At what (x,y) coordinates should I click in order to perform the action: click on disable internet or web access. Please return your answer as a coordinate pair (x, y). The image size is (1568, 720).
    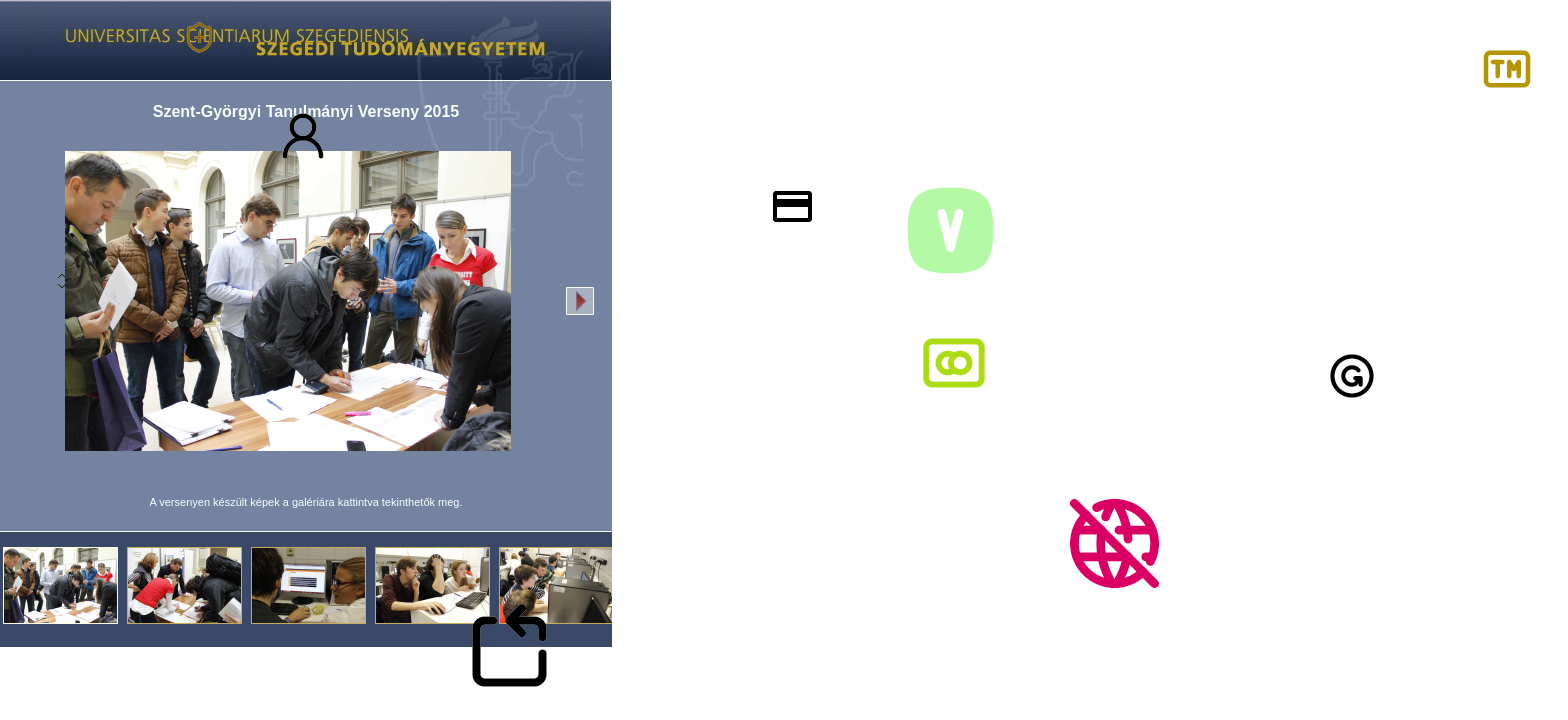
    Looking at the image, I should click on (1114, 543).